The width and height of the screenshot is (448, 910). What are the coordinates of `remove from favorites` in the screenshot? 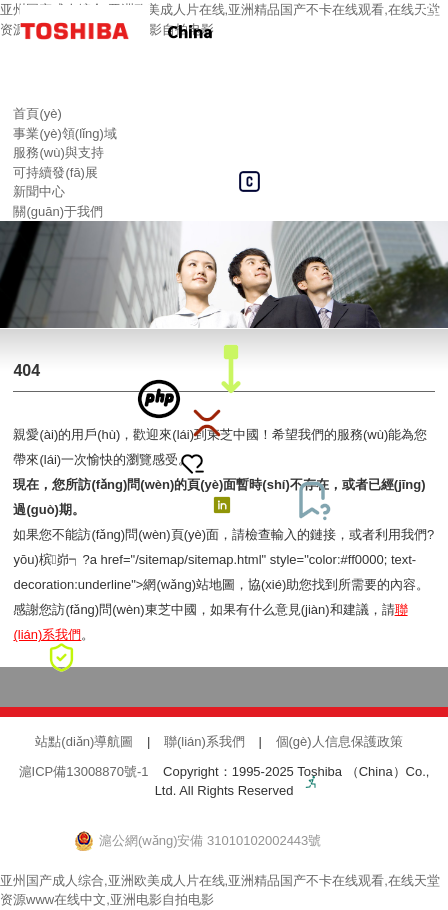 It's located at (192, 464).